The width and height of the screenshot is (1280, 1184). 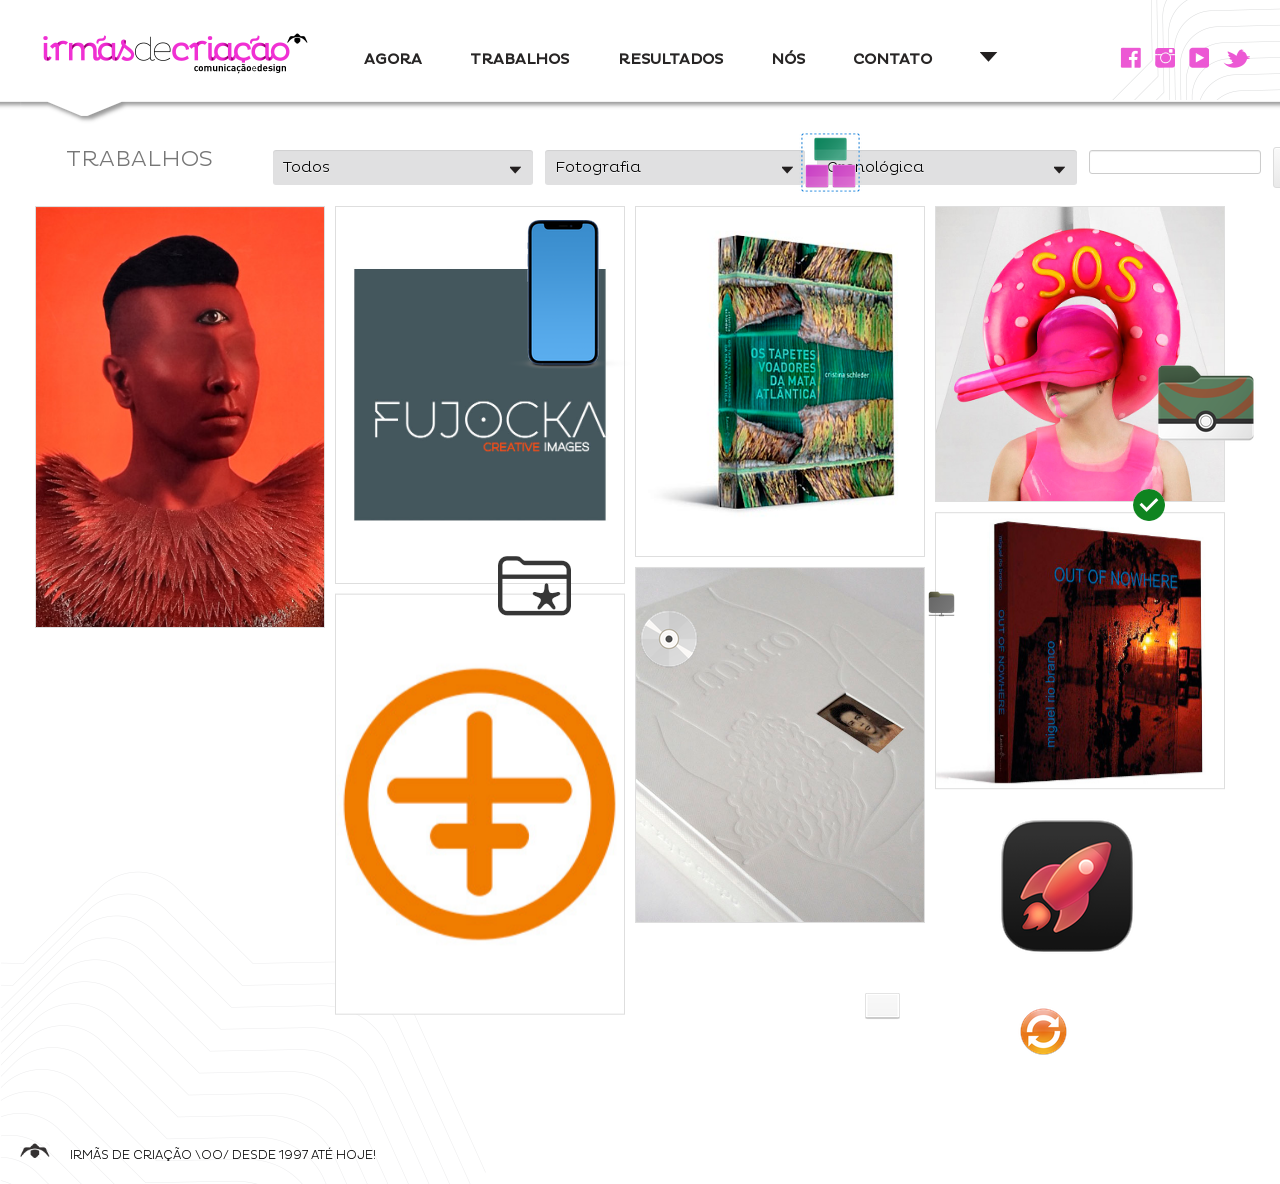 What do you see at coordinates (534, 583) in the screenshot?
I see `open sparkleshare folder` at bounding box center [534, 583].